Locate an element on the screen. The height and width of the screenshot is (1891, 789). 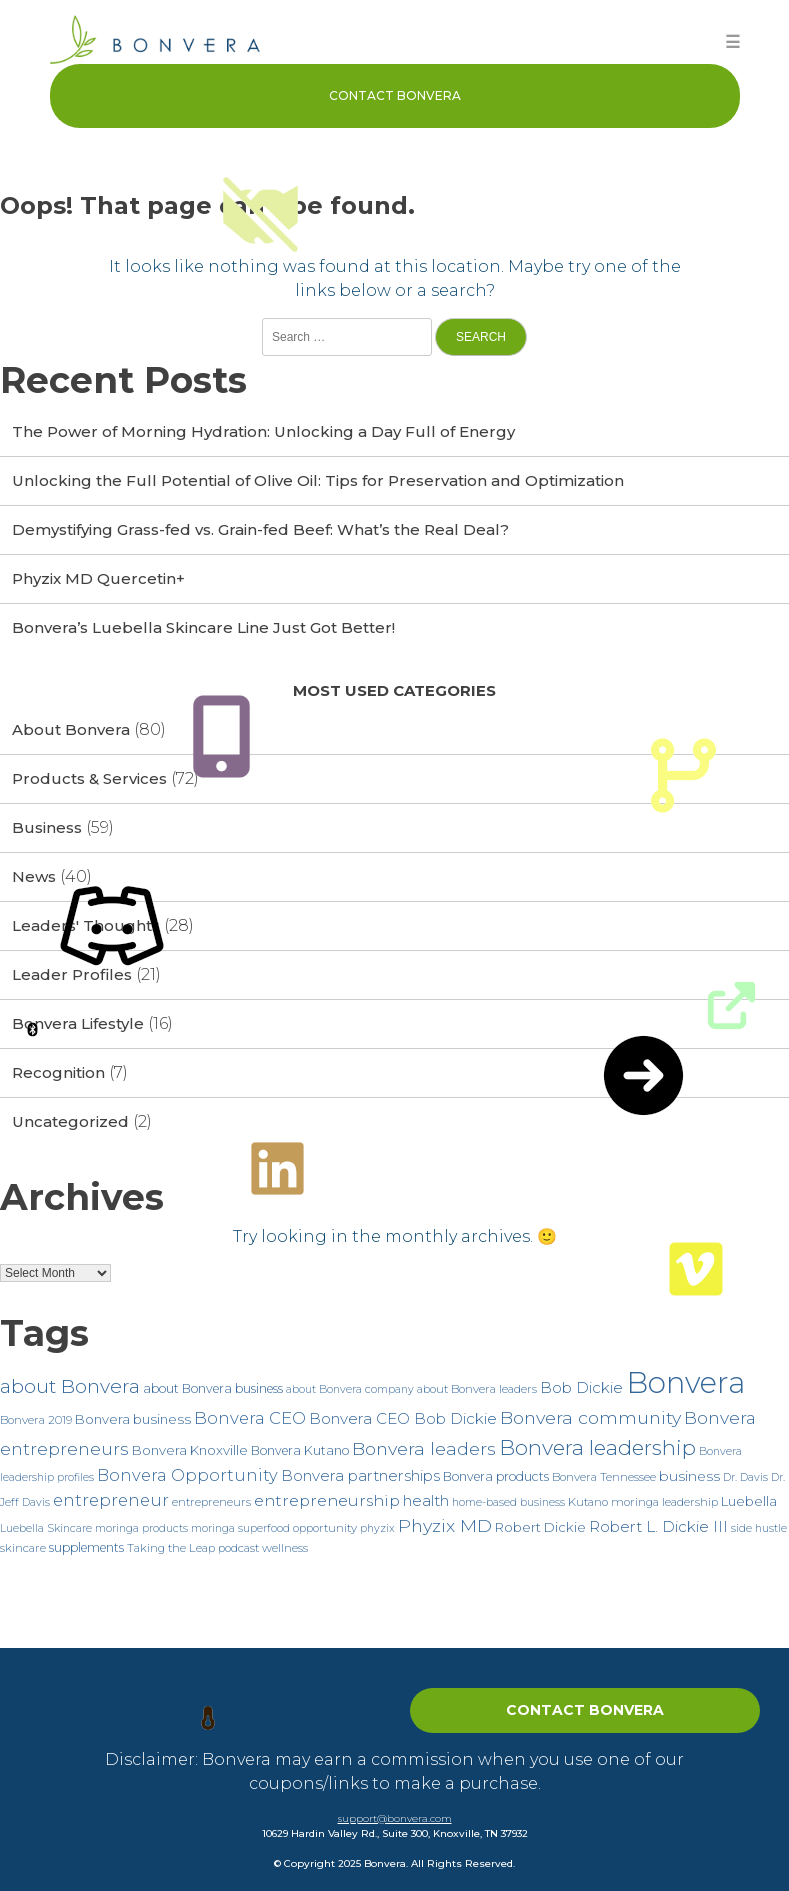
proceed to the next step is located at coordinates (643, 1075).